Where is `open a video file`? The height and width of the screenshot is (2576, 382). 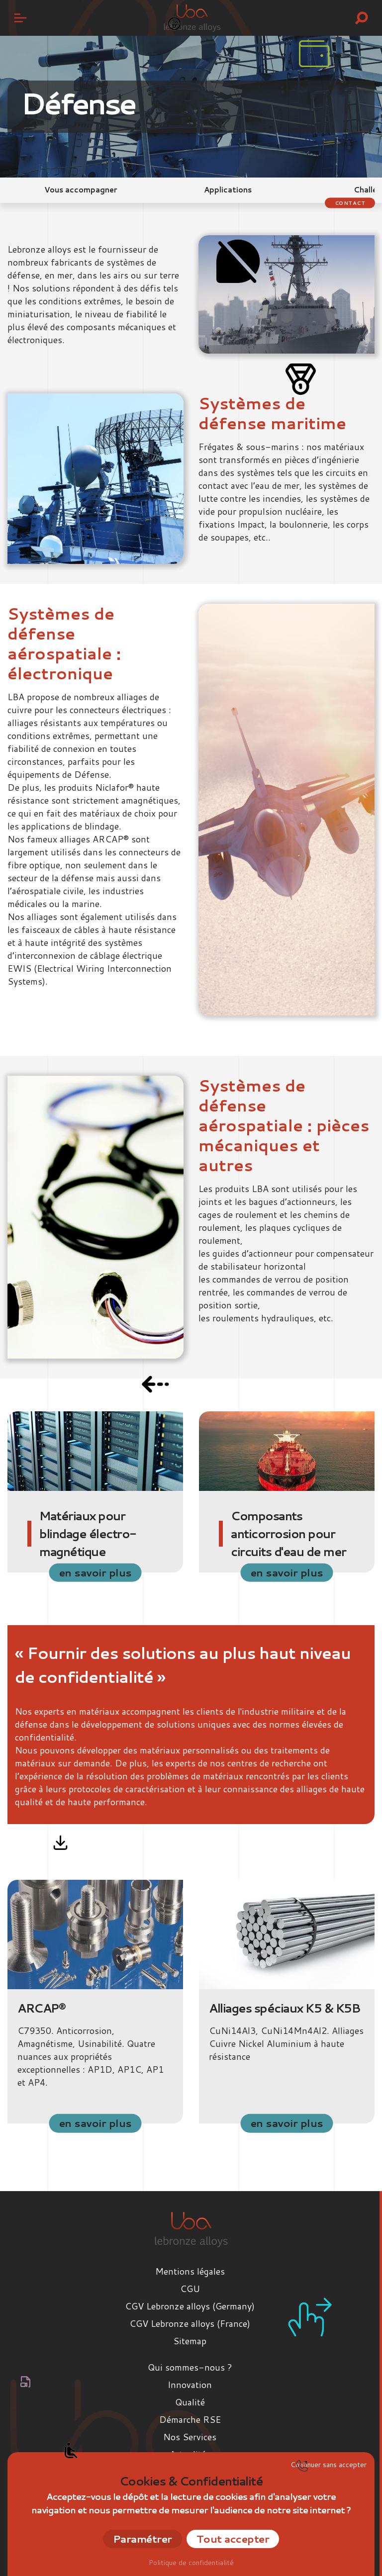
open a video file is located at coordinates (25, 2382).